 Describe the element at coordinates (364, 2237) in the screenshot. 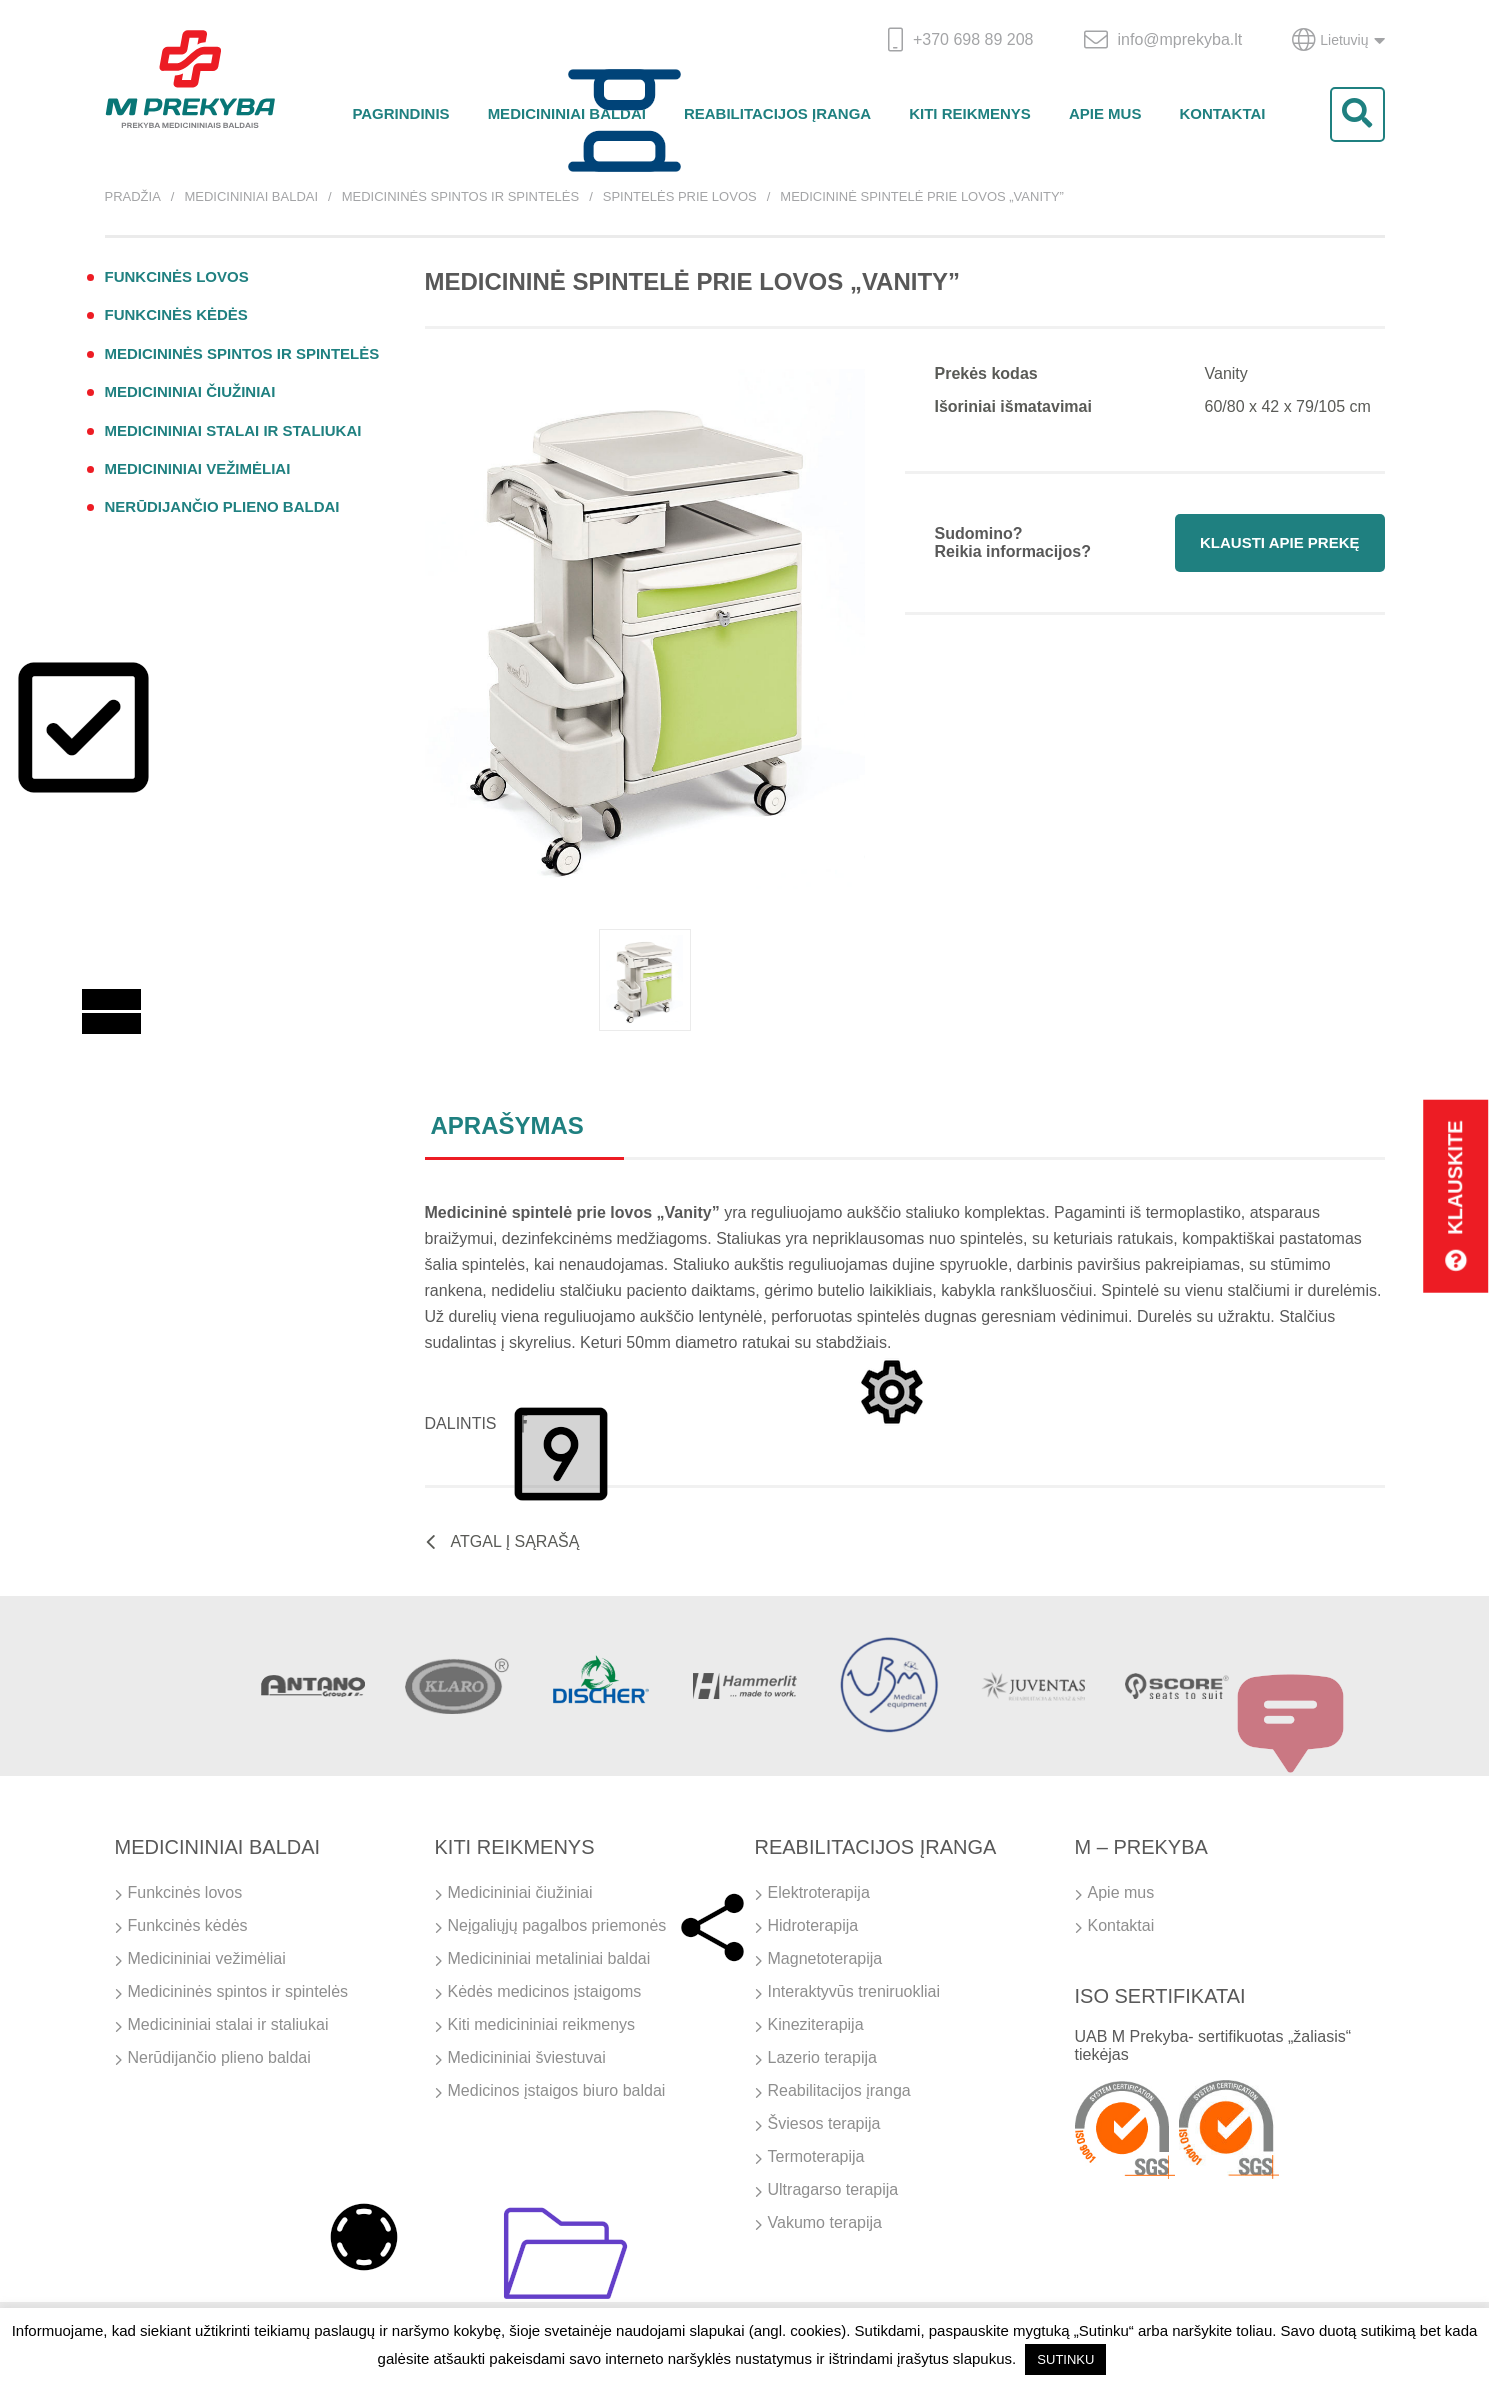

I see `indicates loading or processing in progress` at that location.